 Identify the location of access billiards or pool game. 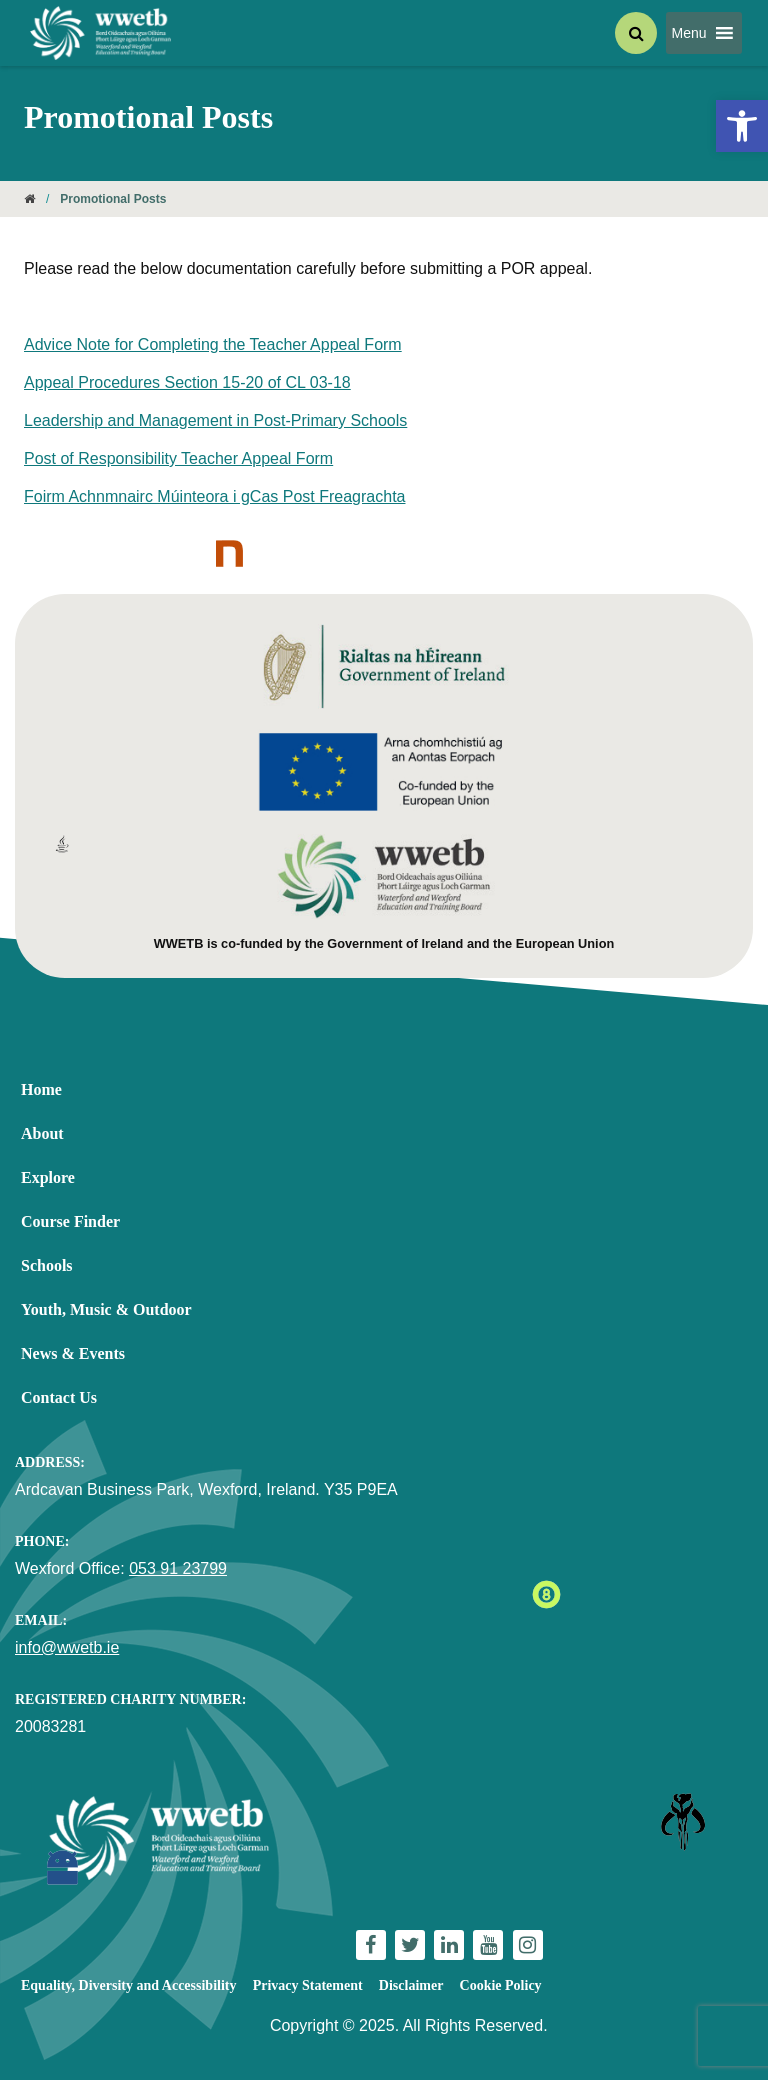
(546, 1594).